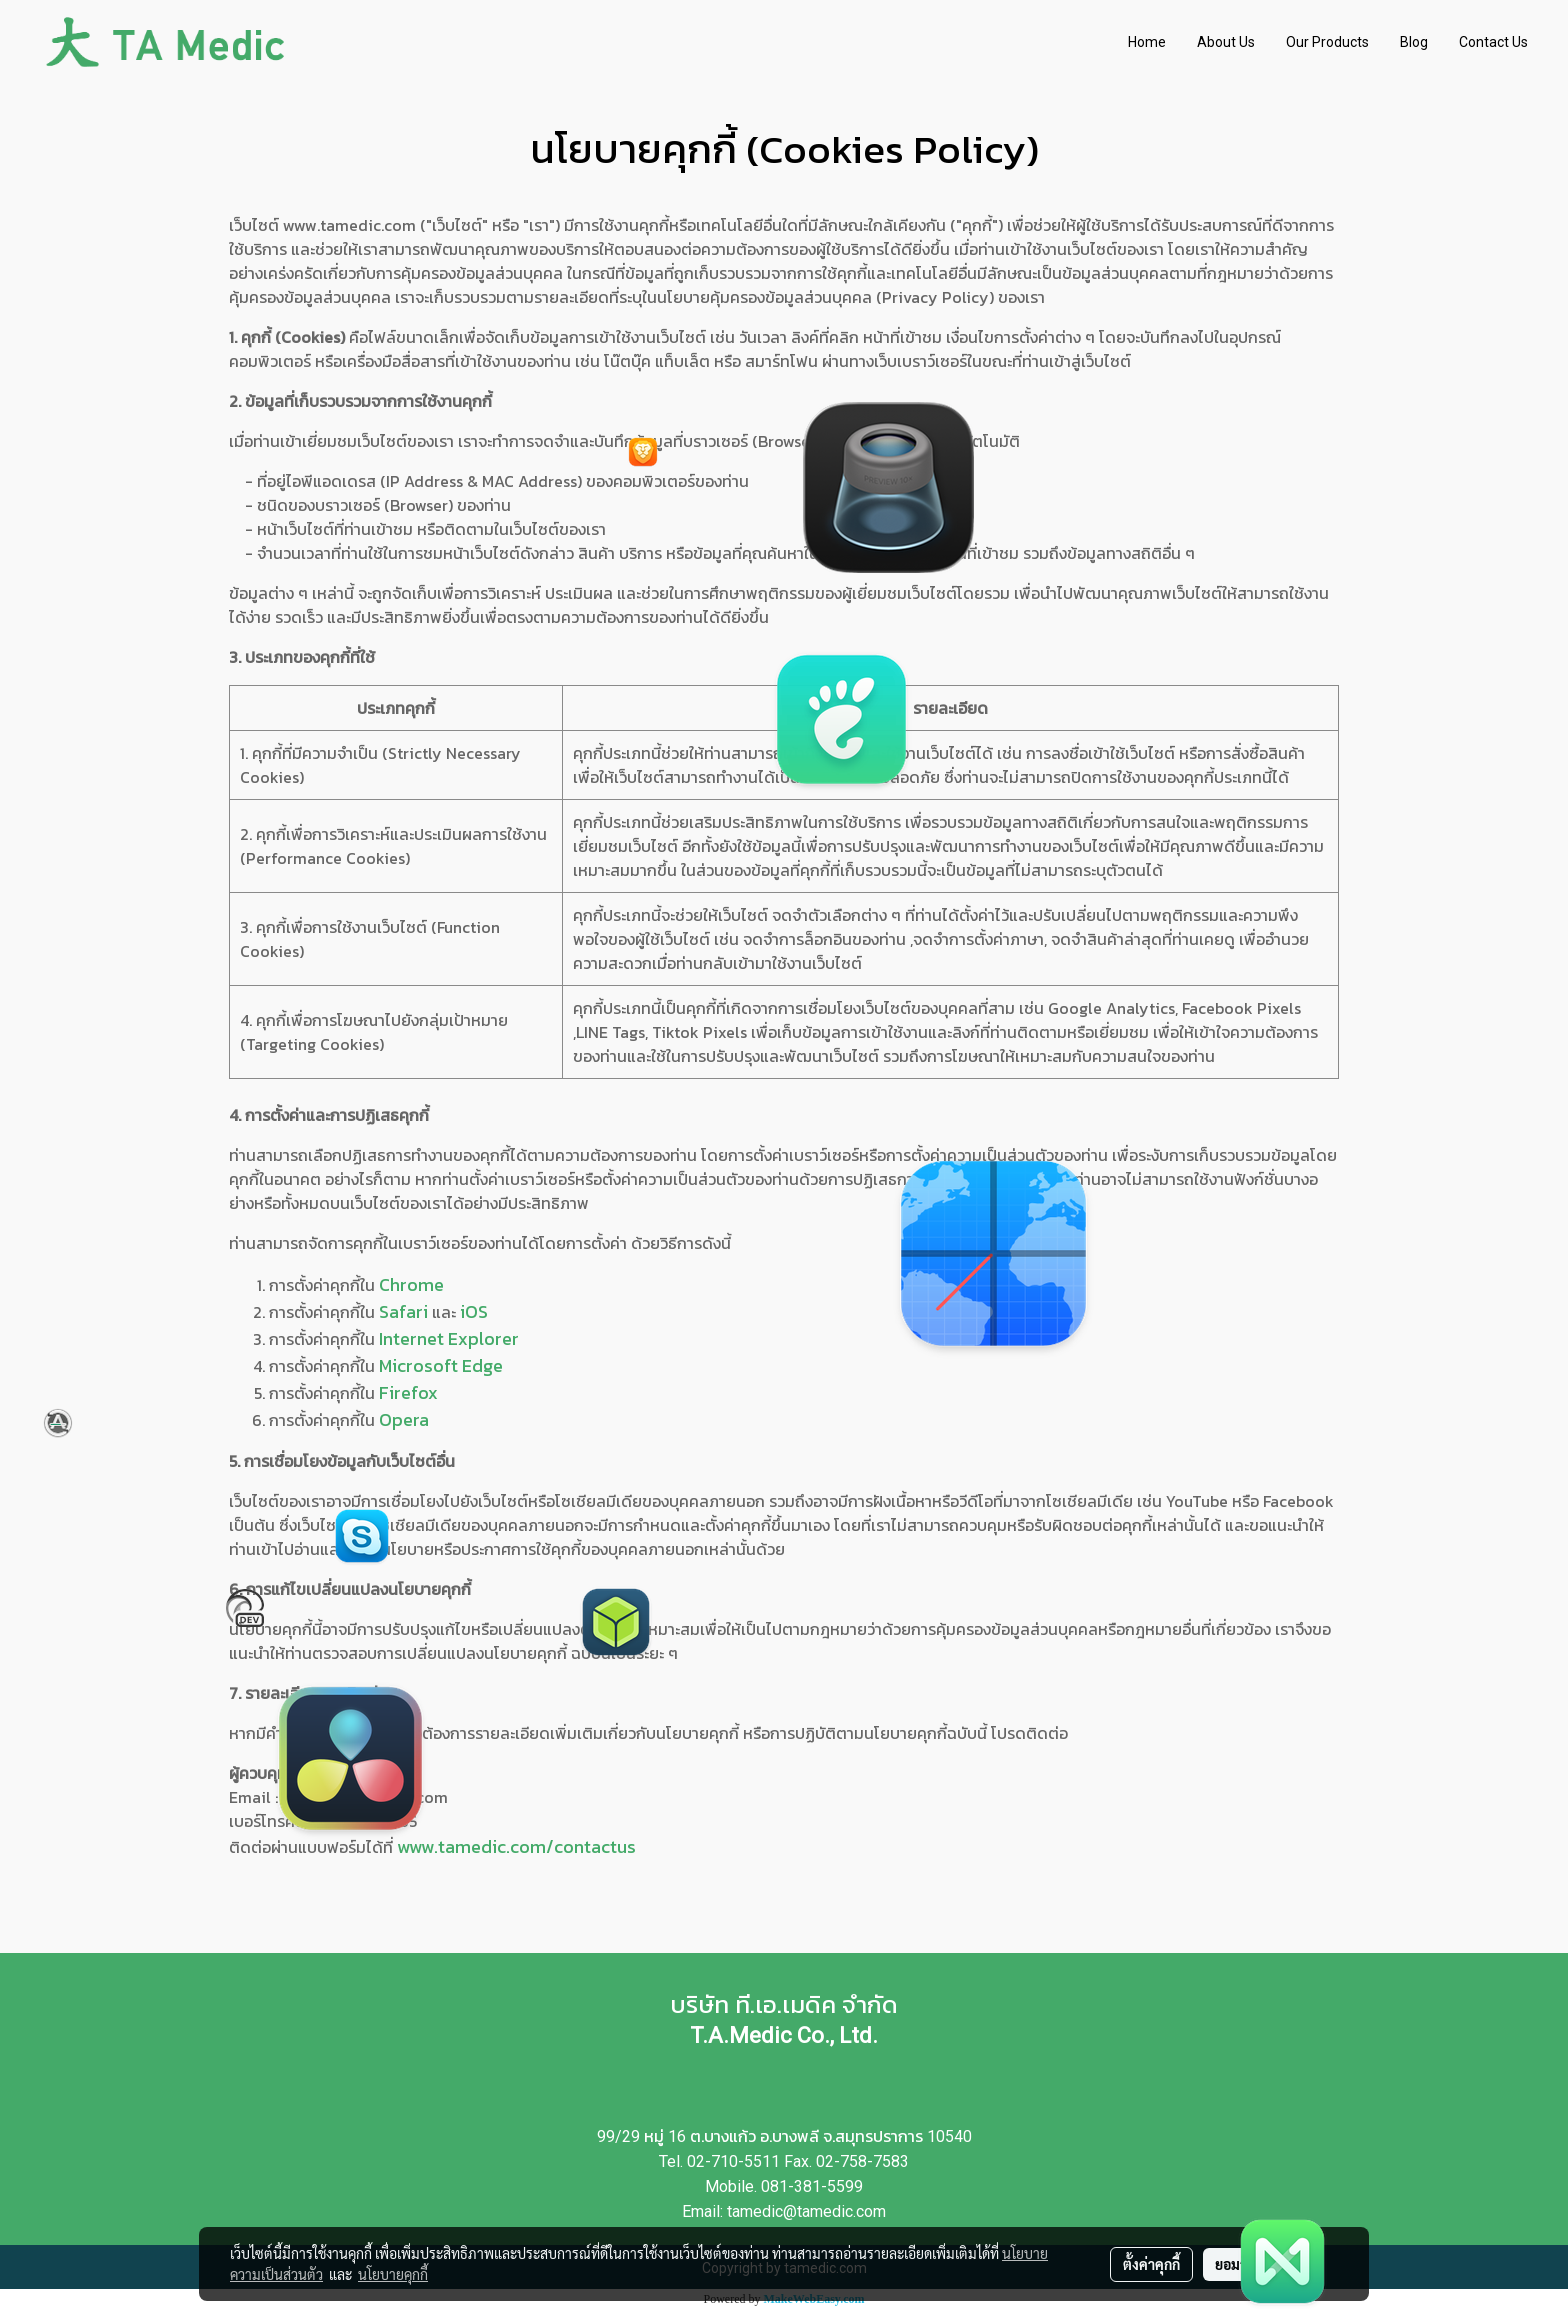  I want to click on open balenaEtcher to flash OS images to drives, so click(616, 1622).